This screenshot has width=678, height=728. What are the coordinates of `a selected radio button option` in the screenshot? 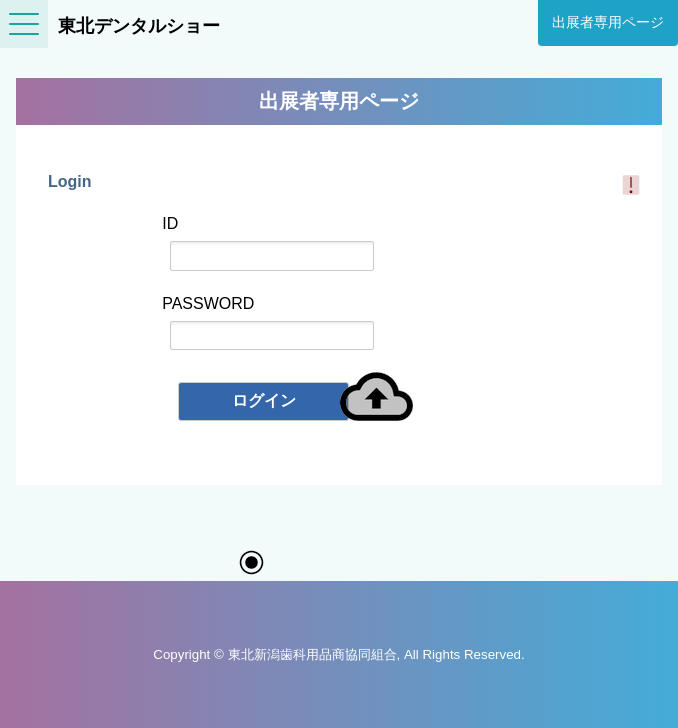 It's located at (251, 562).